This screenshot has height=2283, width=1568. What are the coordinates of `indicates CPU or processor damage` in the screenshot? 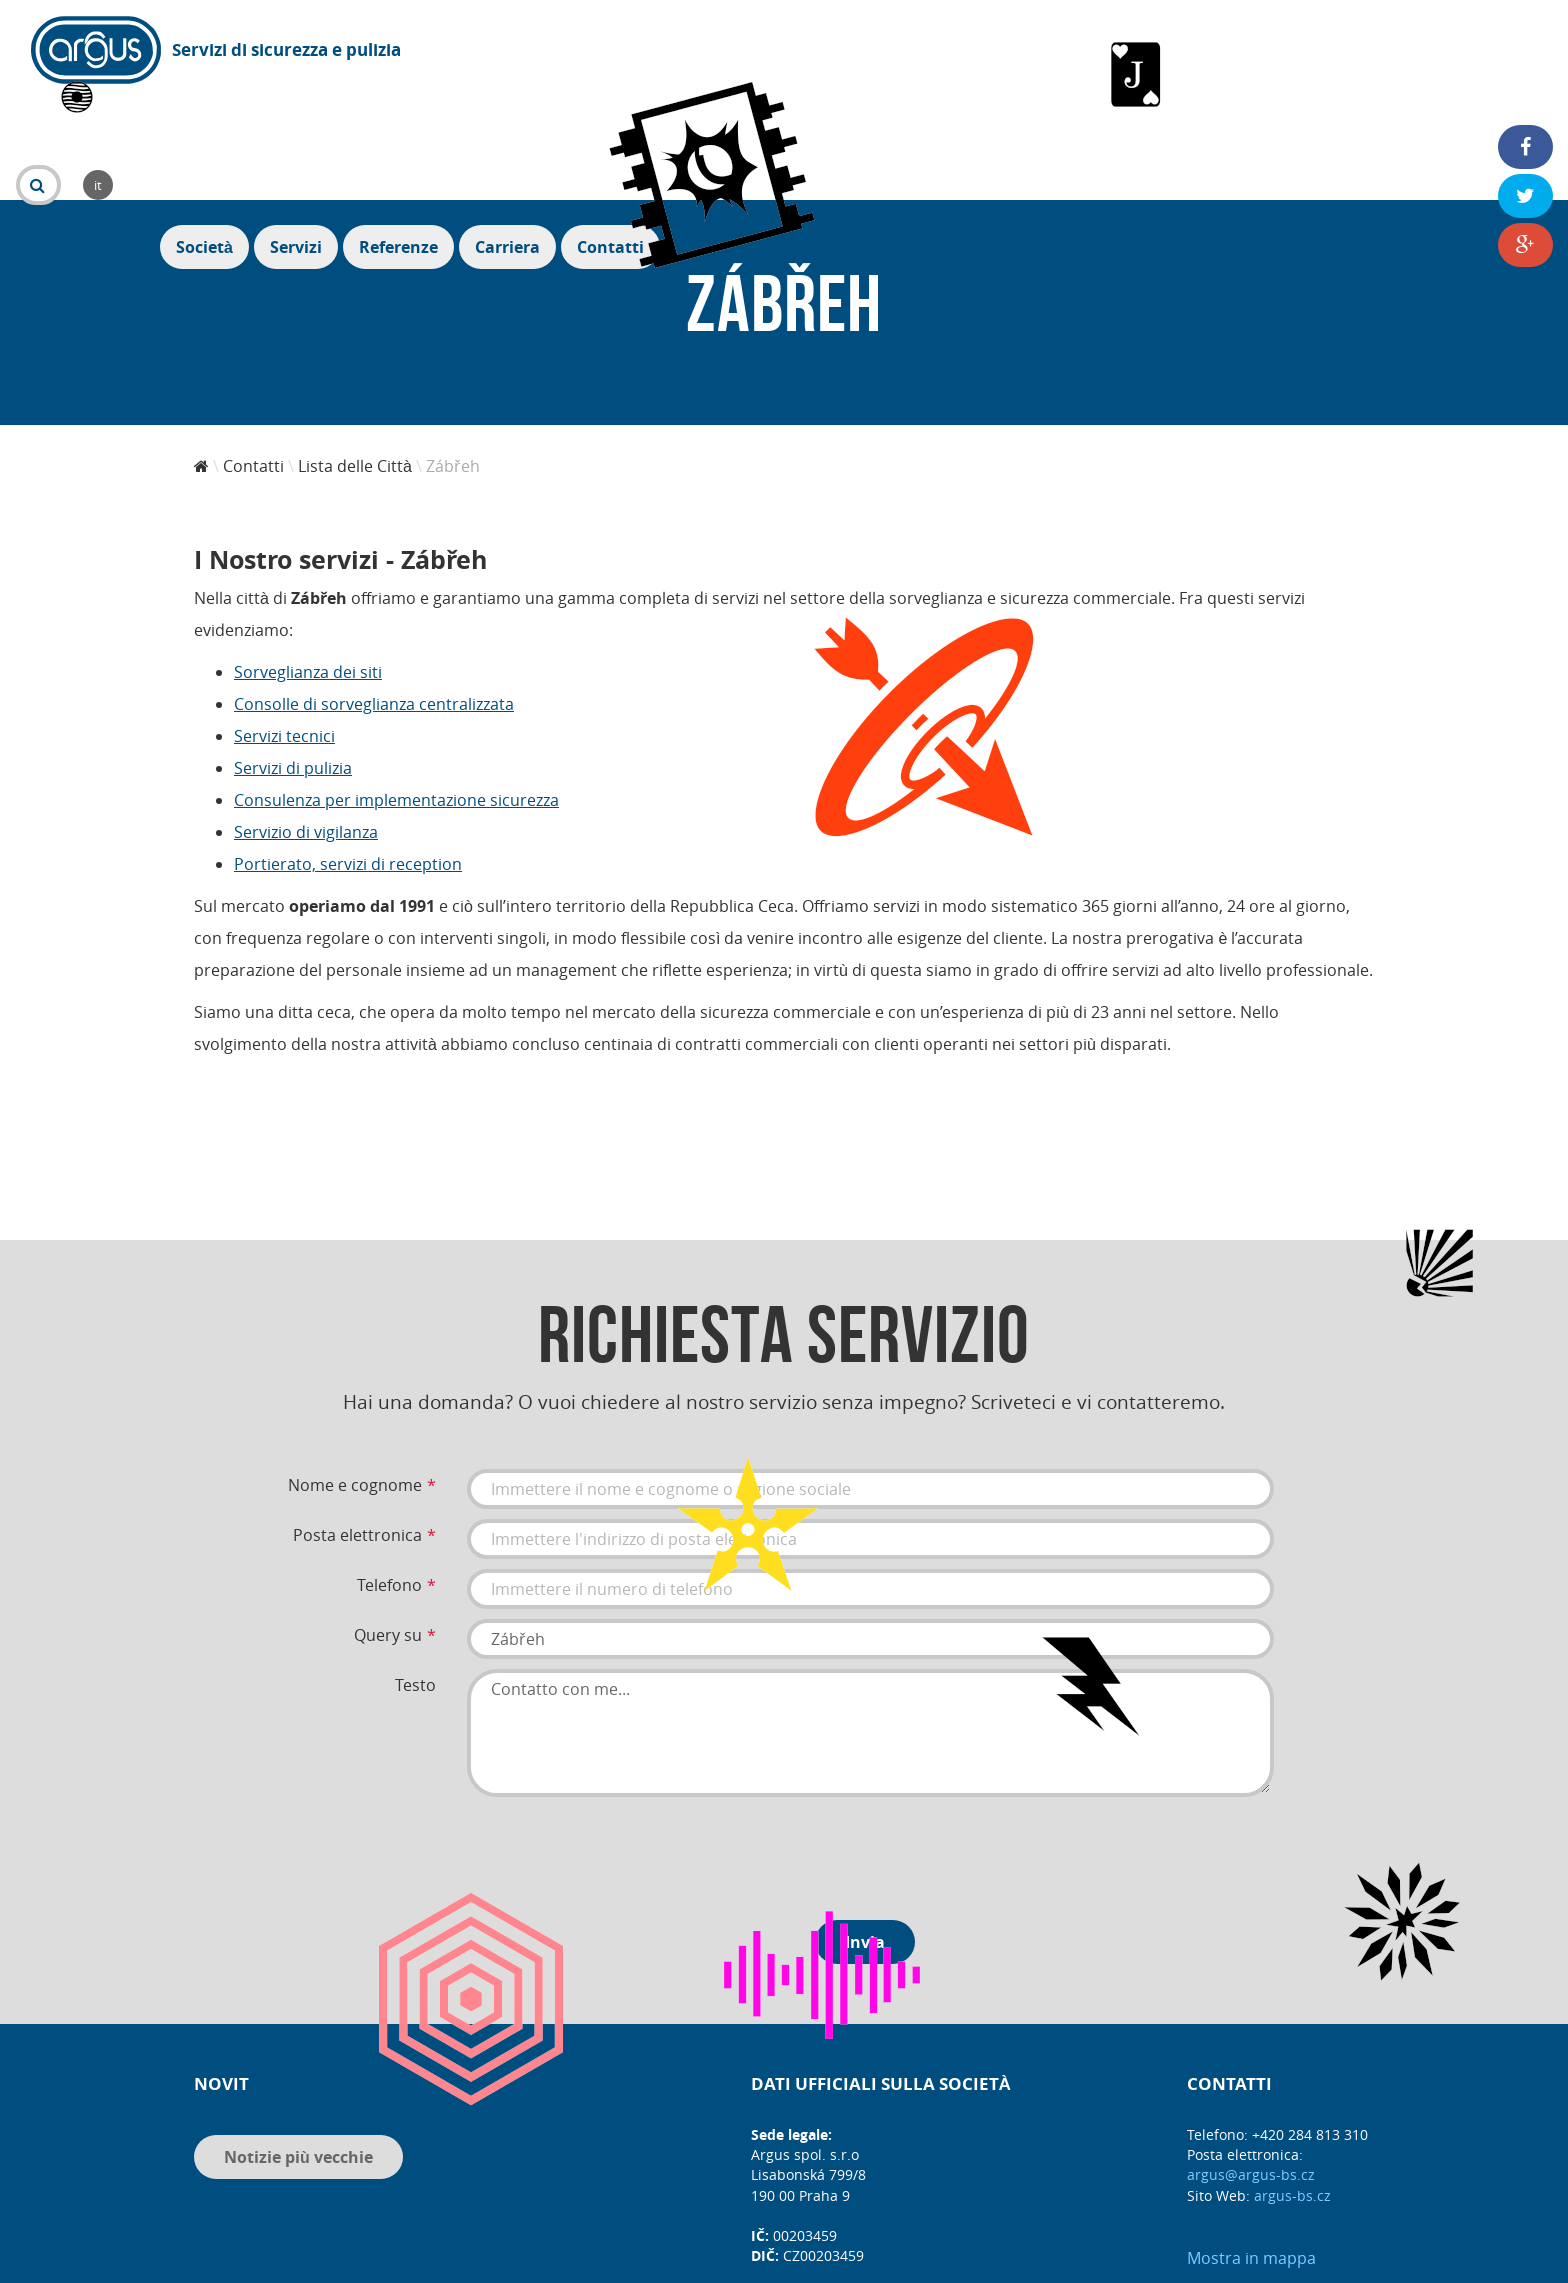 It's located at (712, 175).